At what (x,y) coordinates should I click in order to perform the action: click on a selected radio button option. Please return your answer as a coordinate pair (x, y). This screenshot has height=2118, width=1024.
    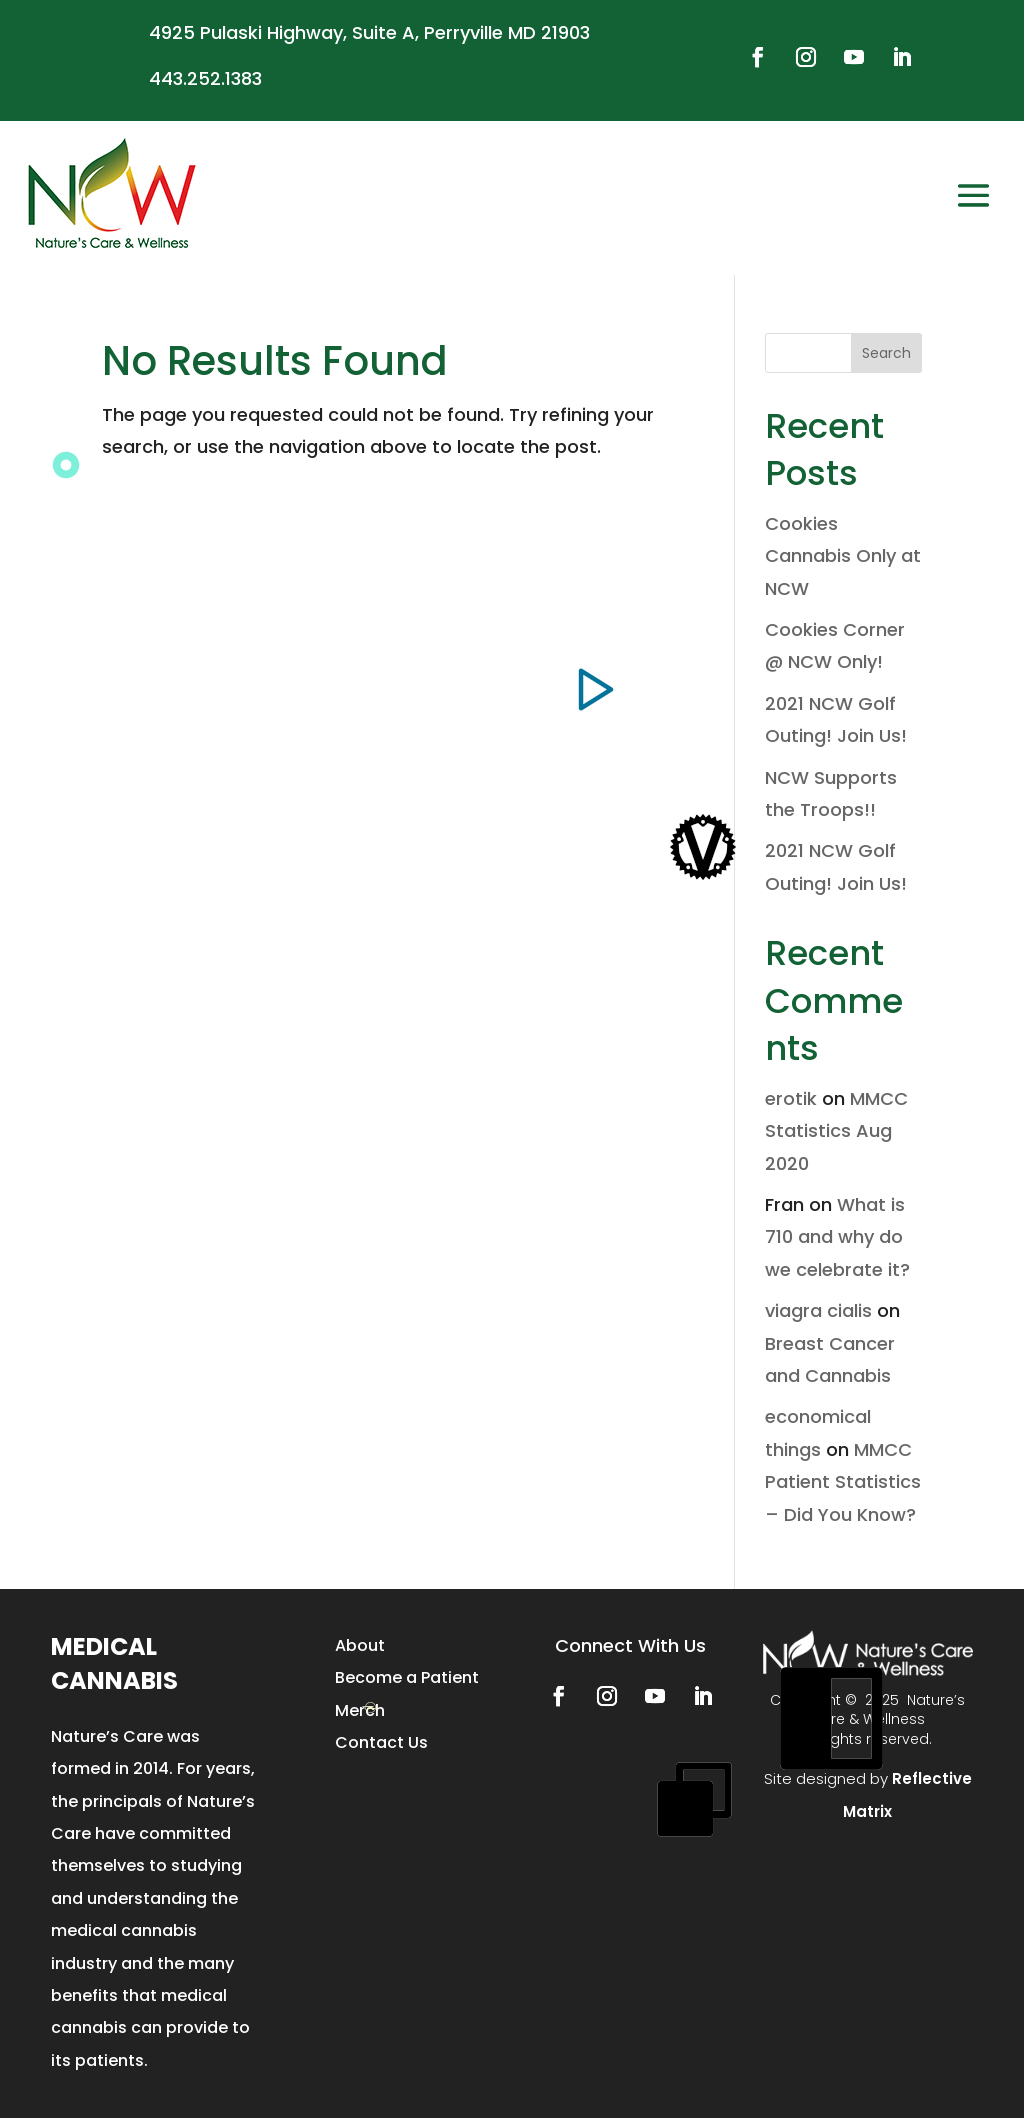
    Looking at the image, I should click on (66, 465).